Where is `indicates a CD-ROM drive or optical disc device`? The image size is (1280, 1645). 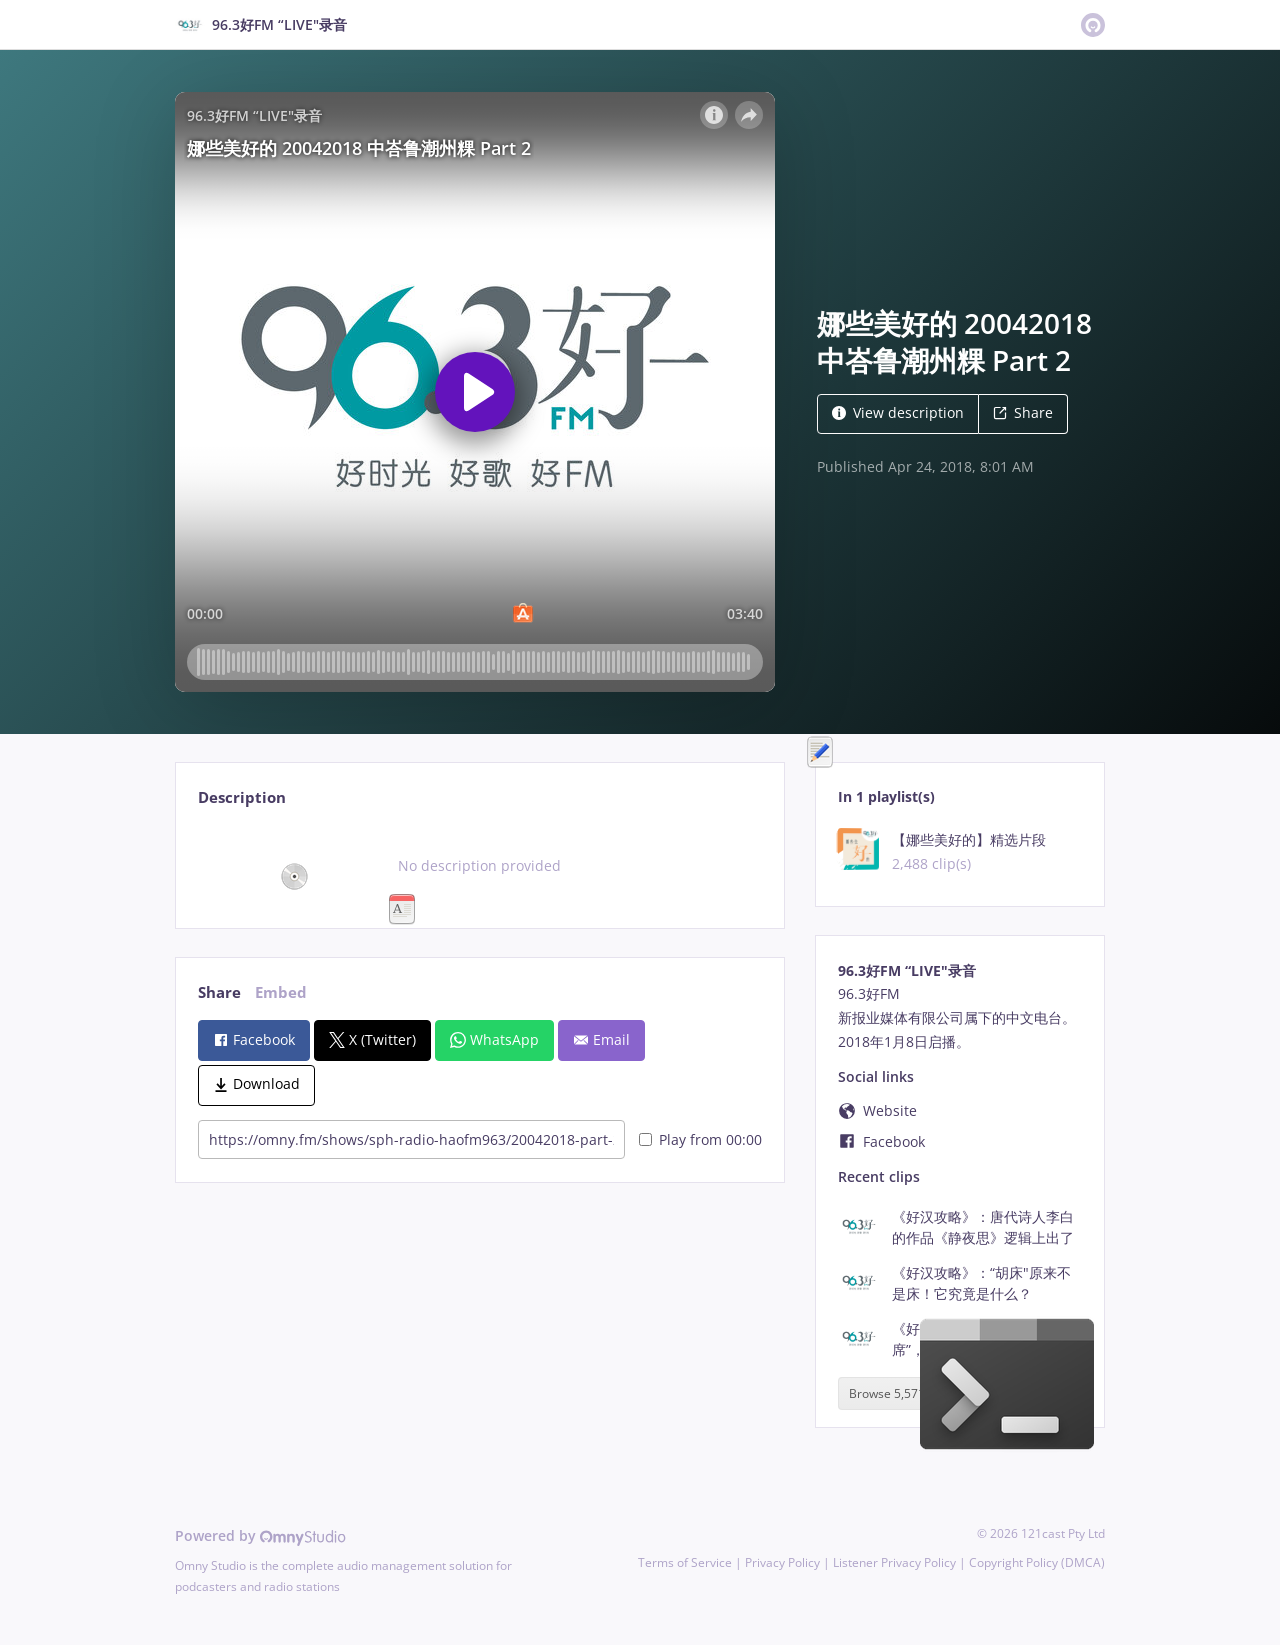 indicates a CD-ROM drive or optical disc device is located at coordinates (294, 876).